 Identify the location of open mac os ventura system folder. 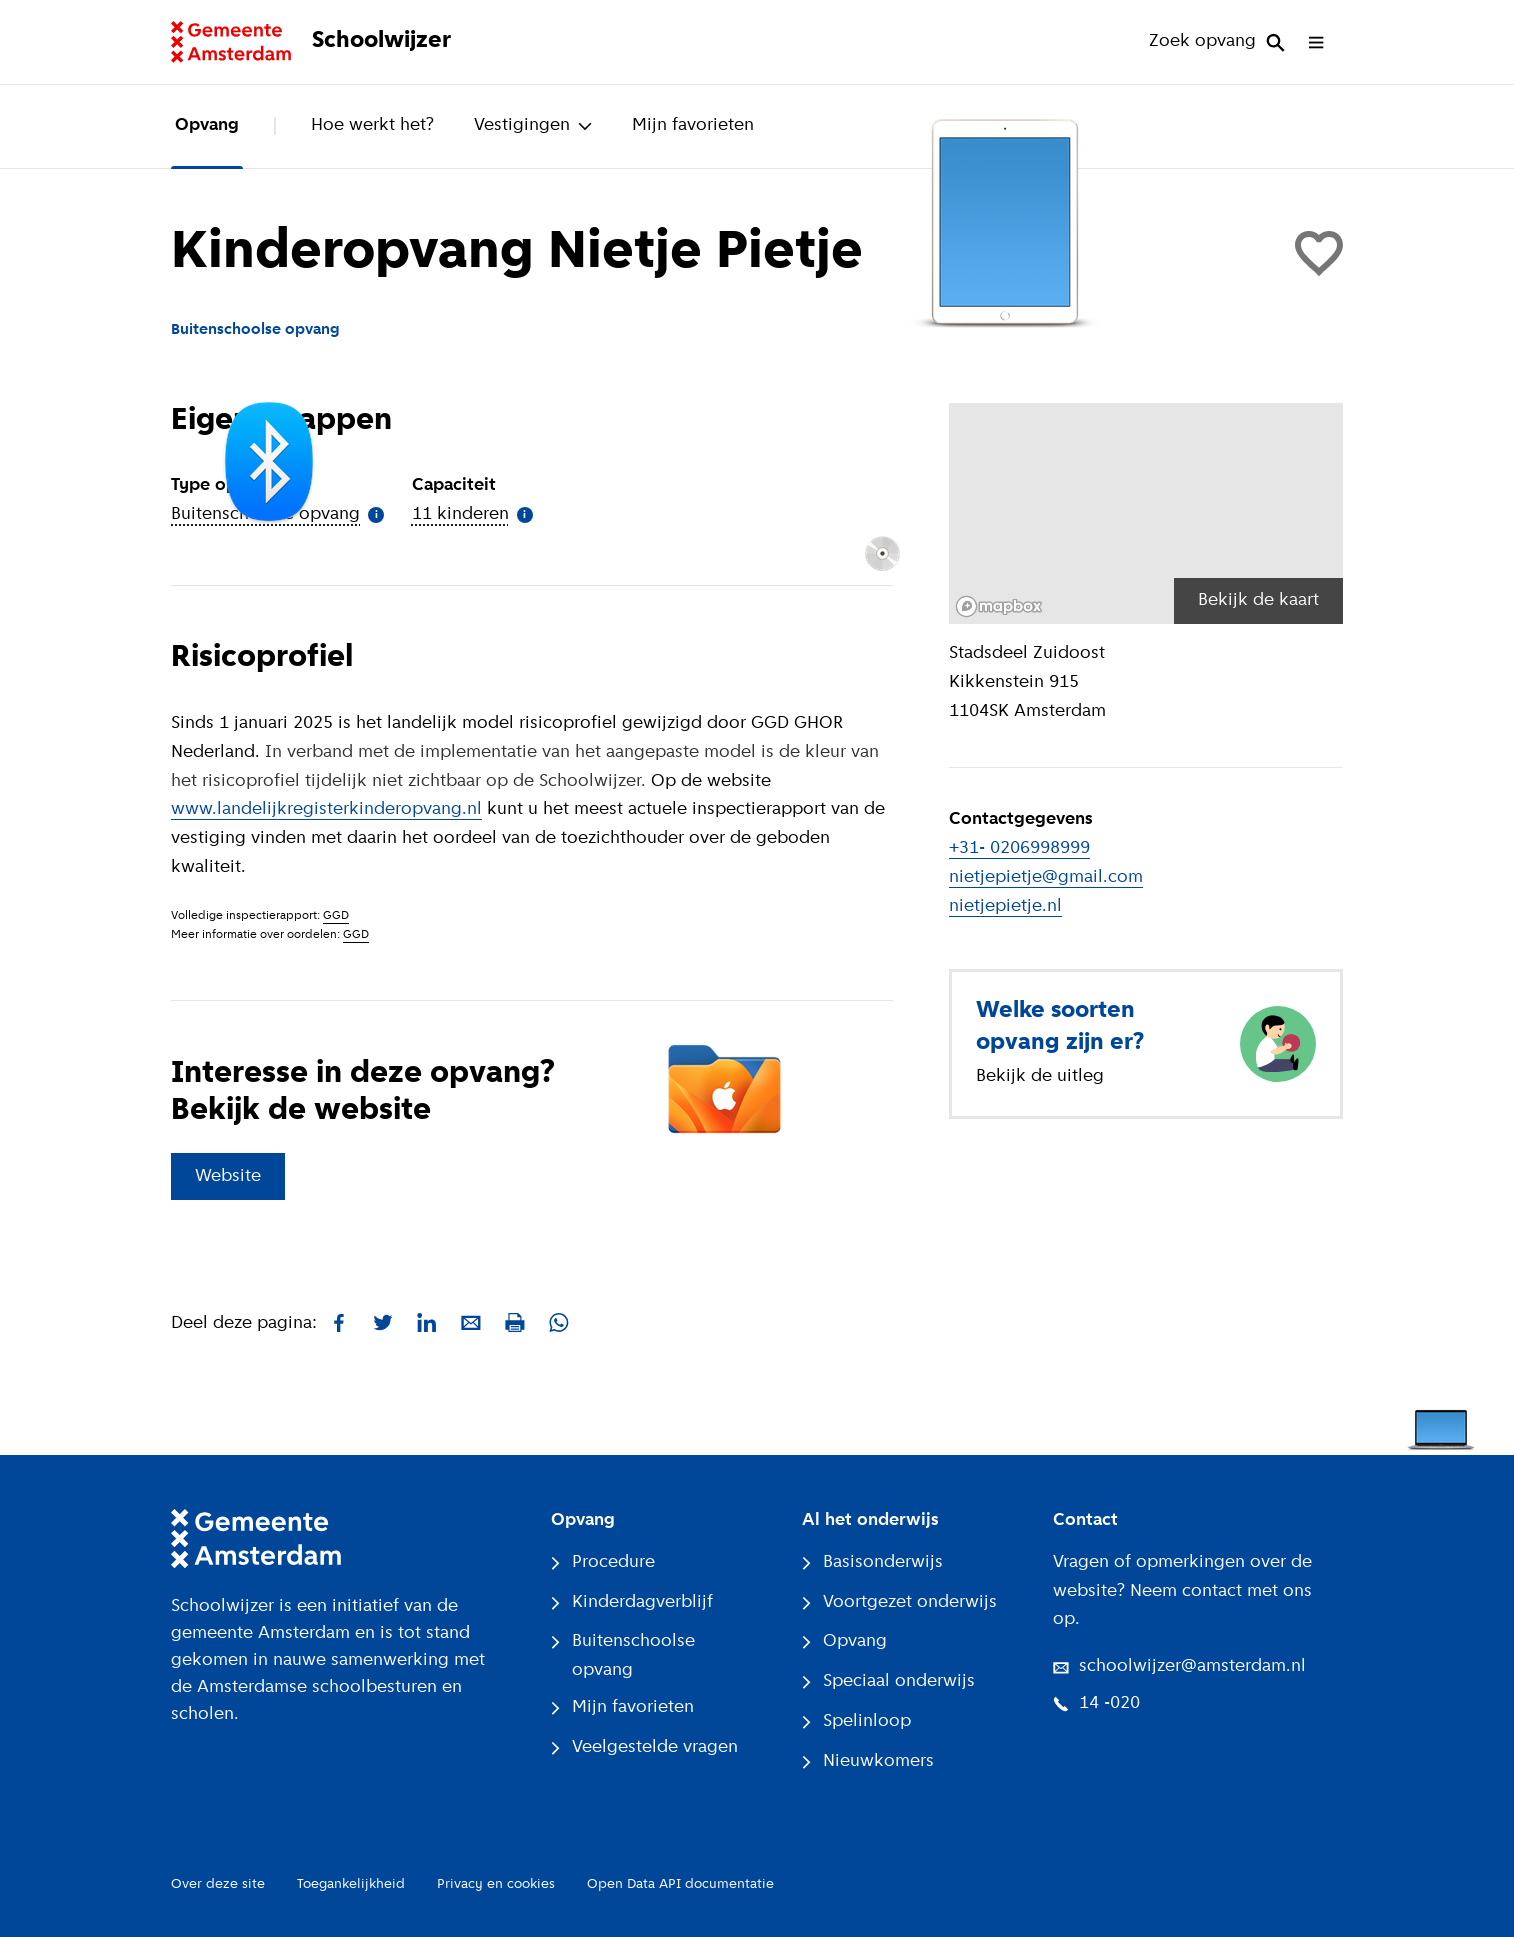
(724, 1092).